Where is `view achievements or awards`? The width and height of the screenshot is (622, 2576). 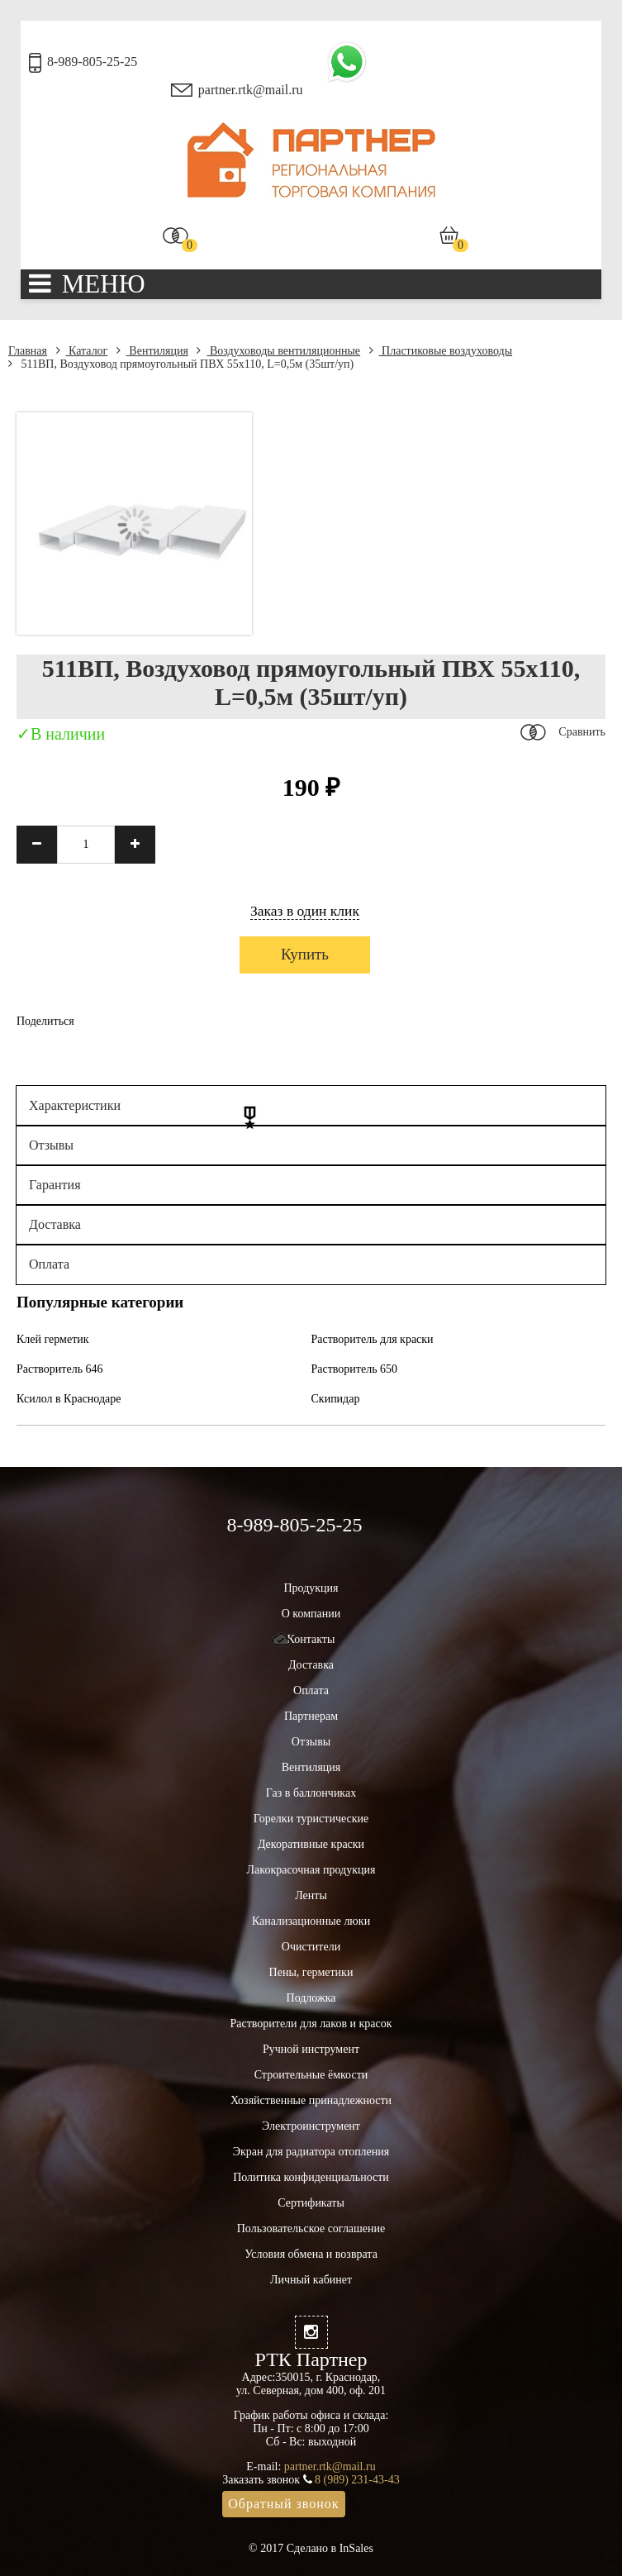 view achievements or awards is located at coordinates (249, 1117).